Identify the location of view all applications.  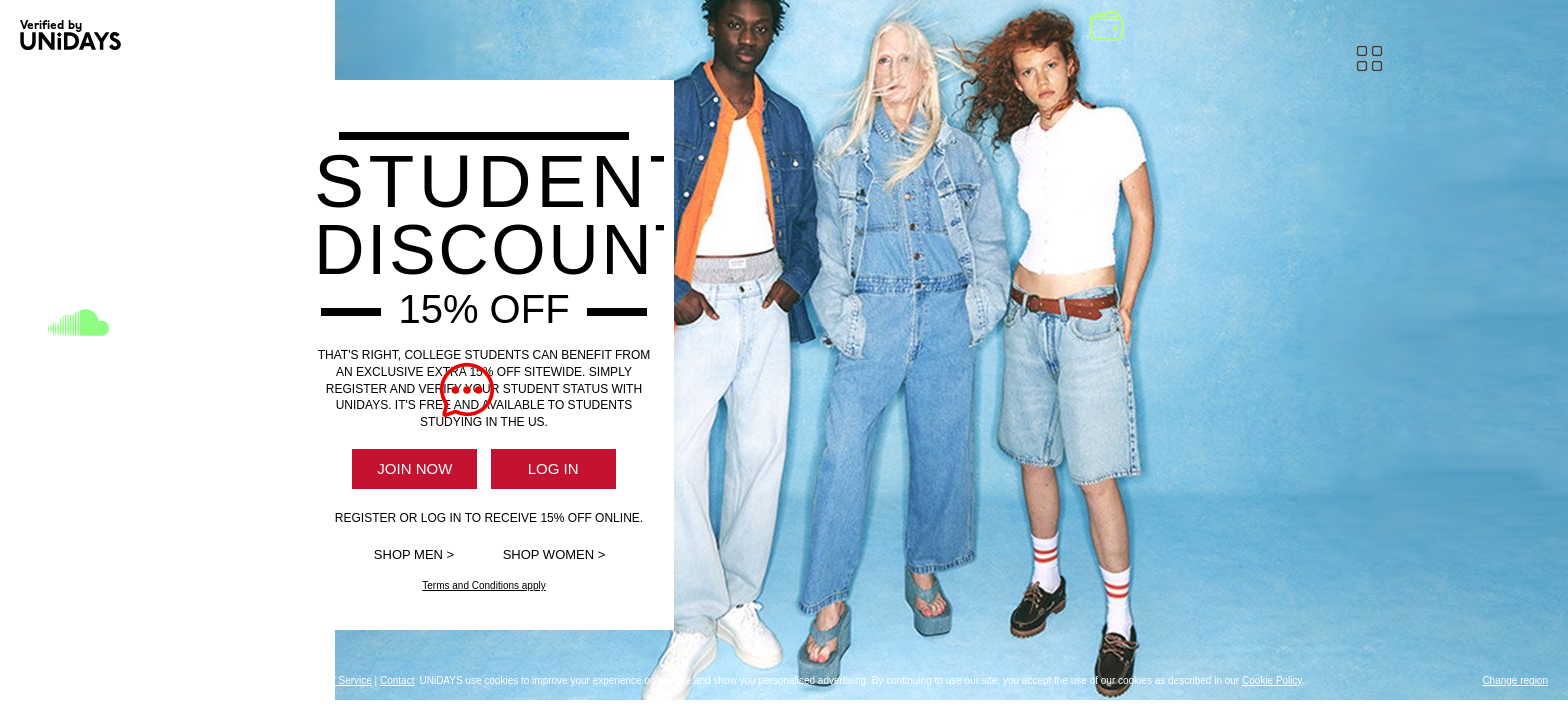
(1369, 58).